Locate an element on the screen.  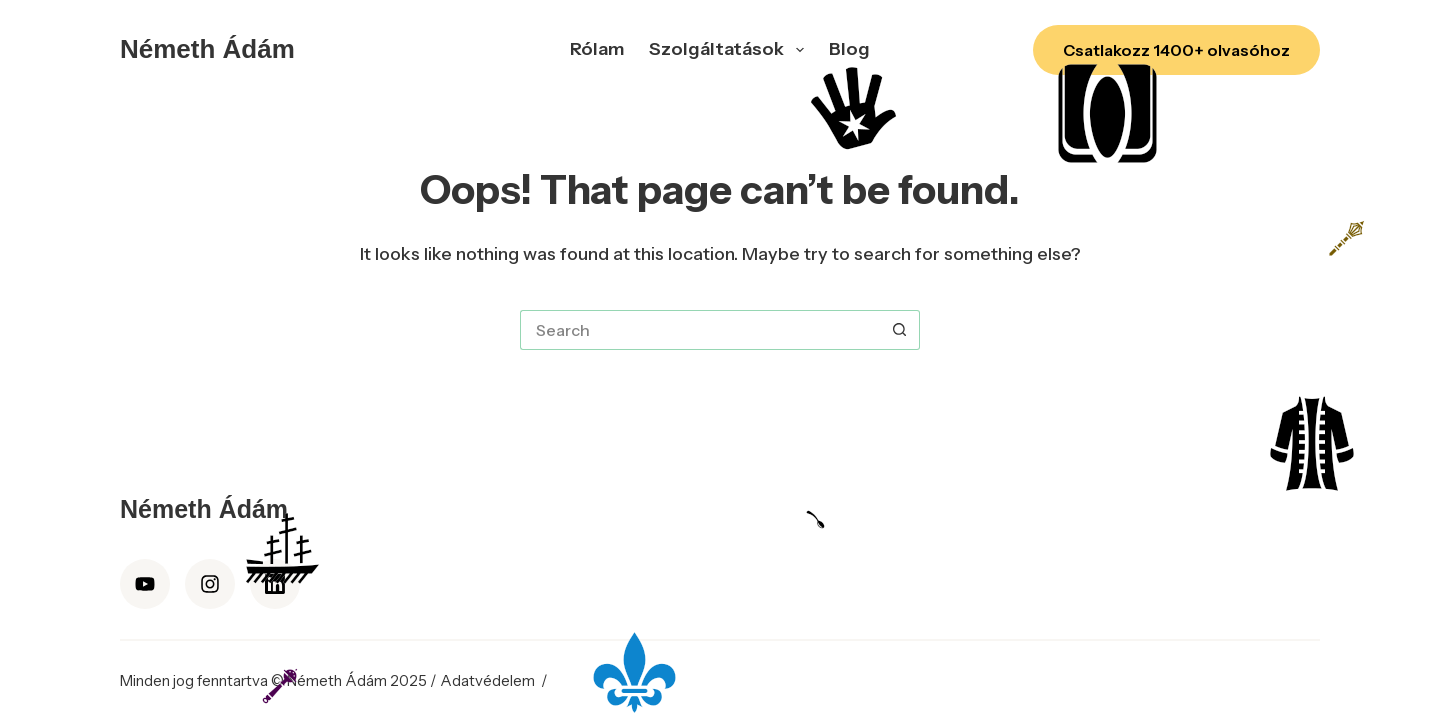
select pirate costume or outfit is located at coordinates (1312, 442).